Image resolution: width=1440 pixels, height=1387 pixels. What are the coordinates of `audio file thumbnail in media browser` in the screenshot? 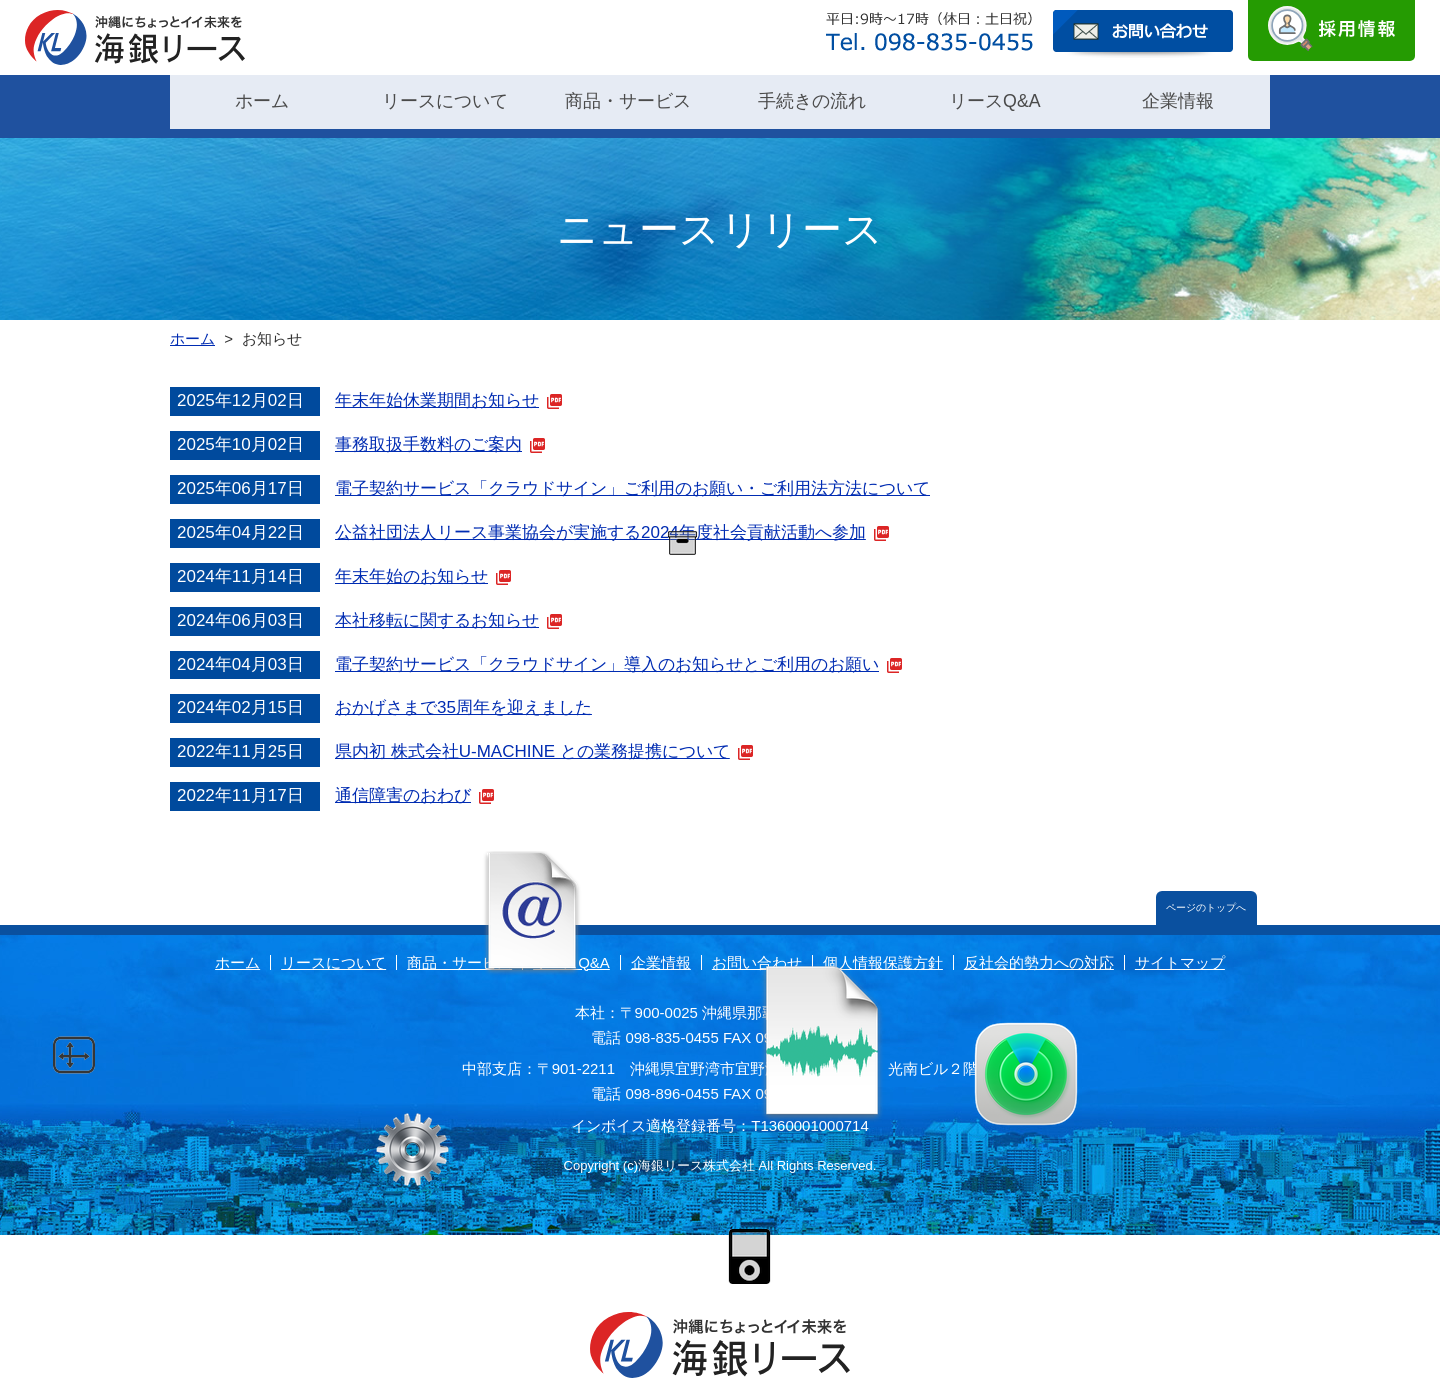 It's located at (822, 1044).